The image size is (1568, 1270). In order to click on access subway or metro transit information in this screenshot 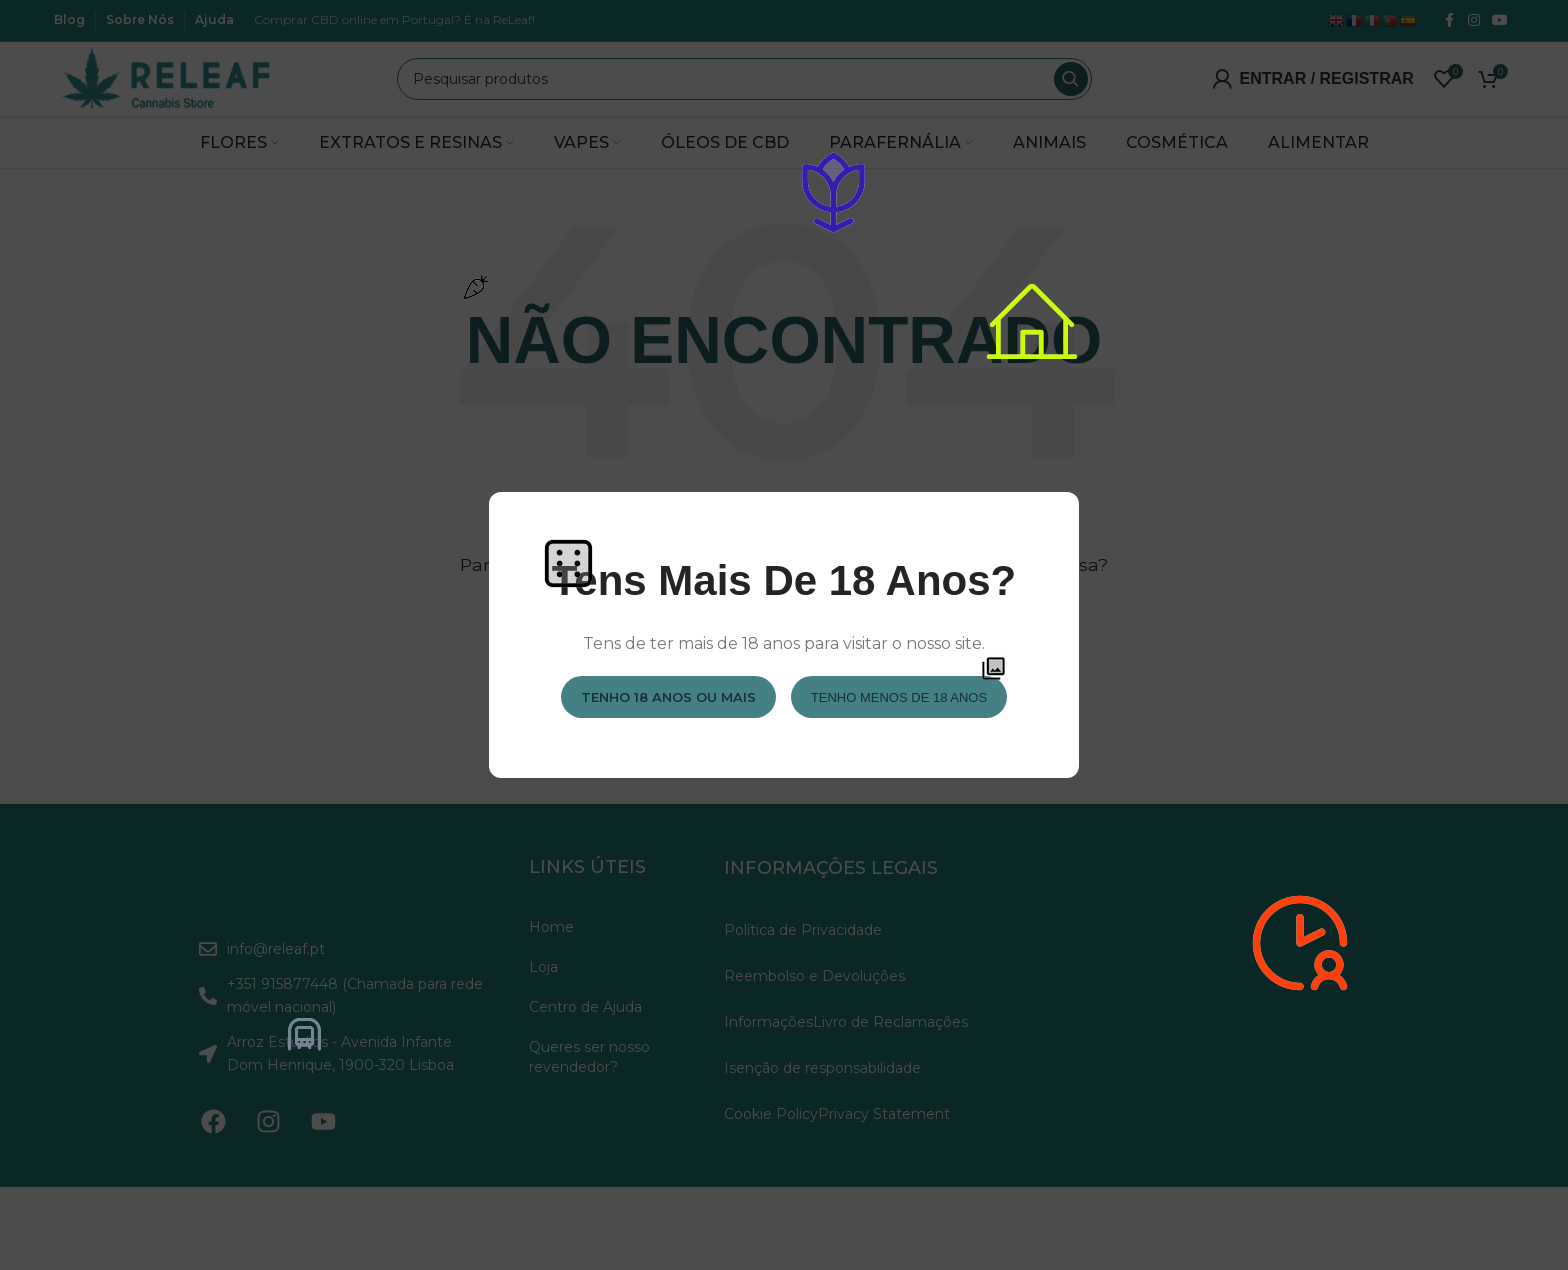, I will do `click(304, 1035)`.